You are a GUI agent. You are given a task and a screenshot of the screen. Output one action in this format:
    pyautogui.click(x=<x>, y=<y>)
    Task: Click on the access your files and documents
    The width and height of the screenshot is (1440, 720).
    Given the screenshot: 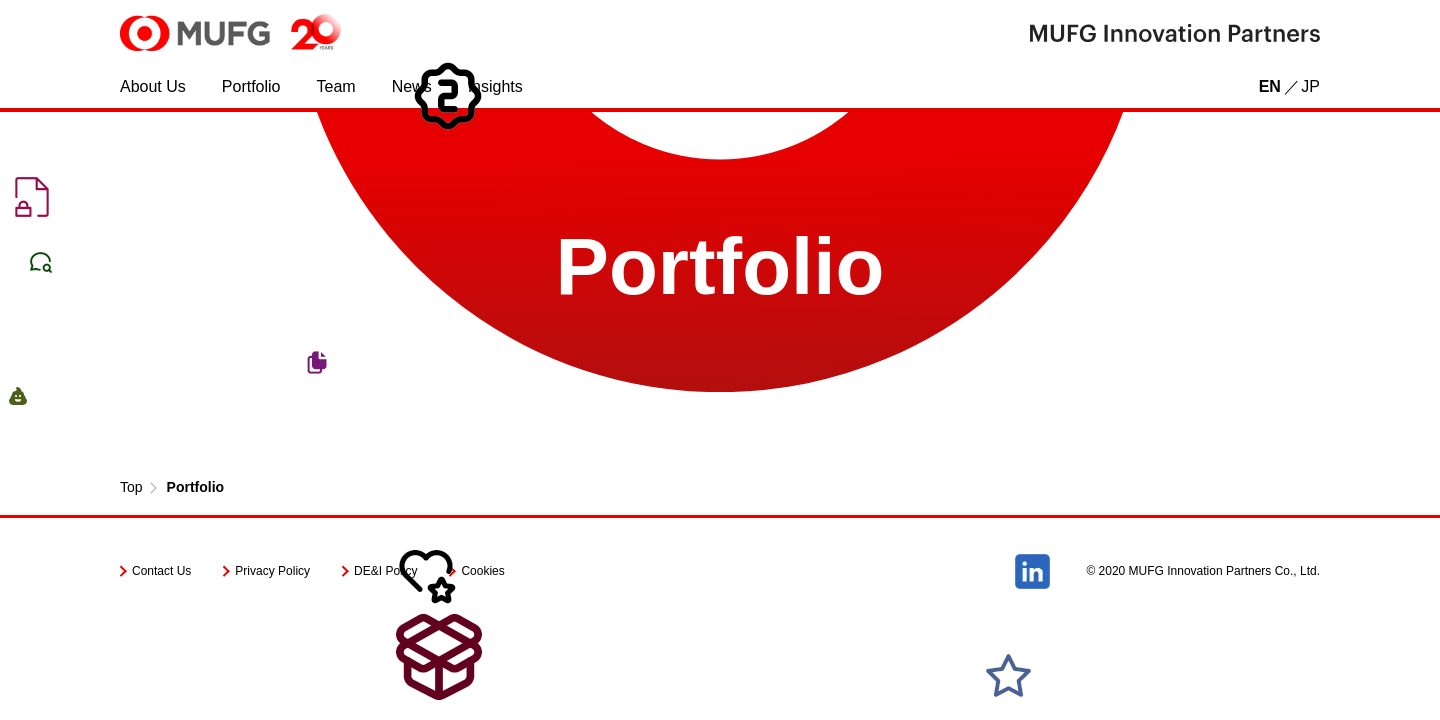 What is the action you would take?
    pyautogui.click(x=316, y=362)
    